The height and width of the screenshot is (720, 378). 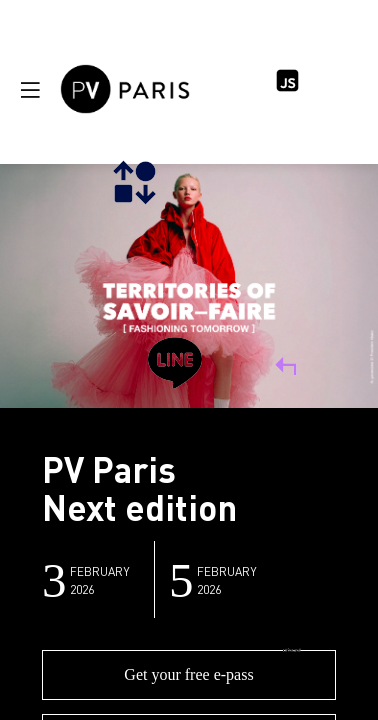 I want to click on open LINE messaging app, so click(x=175, y=363).